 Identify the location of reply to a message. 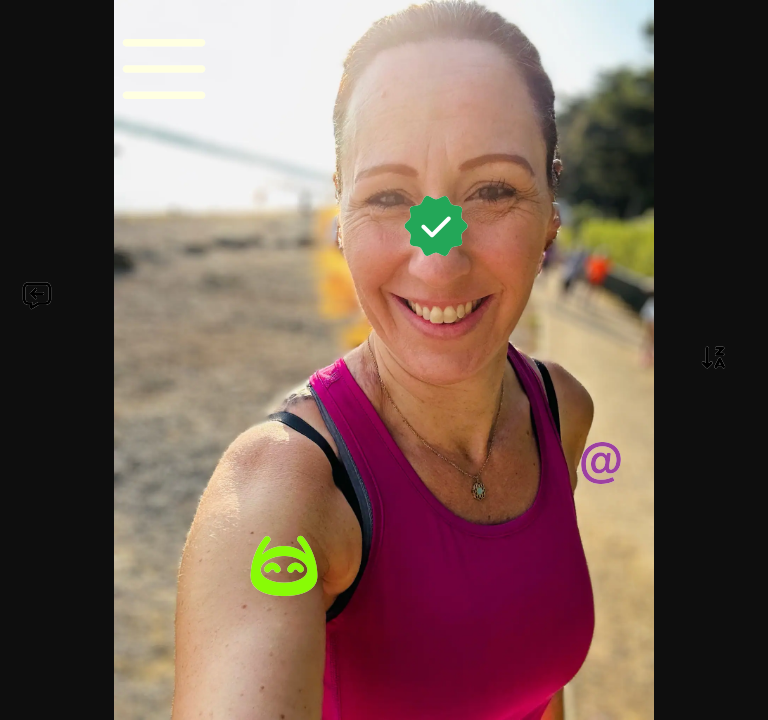
(37, 295).